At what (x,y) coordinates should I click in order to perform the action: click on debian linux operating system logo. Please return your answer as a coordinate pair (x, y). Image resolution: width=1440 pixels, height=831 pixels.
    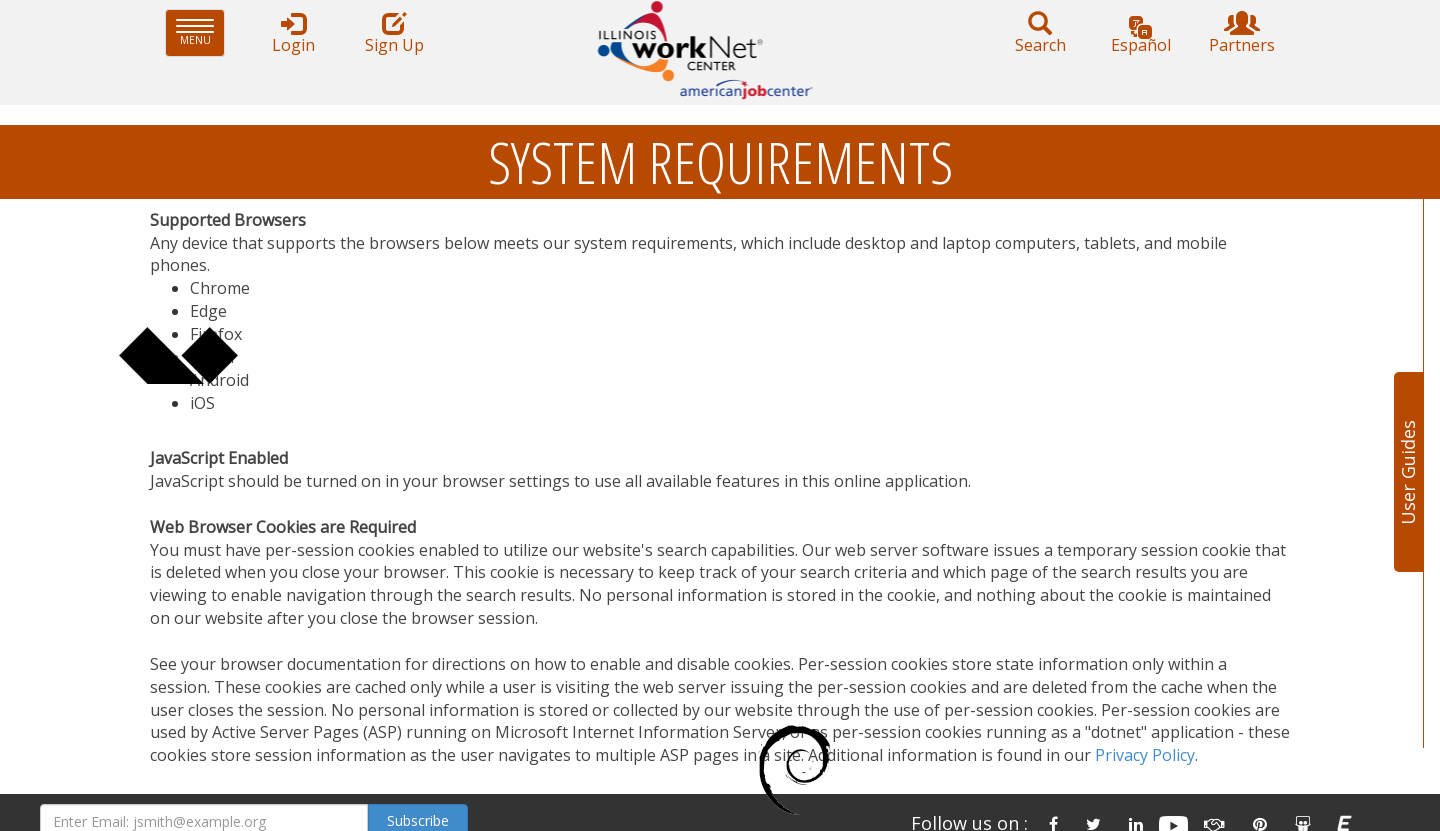
    Looking at the image, I should click on (794, 769).